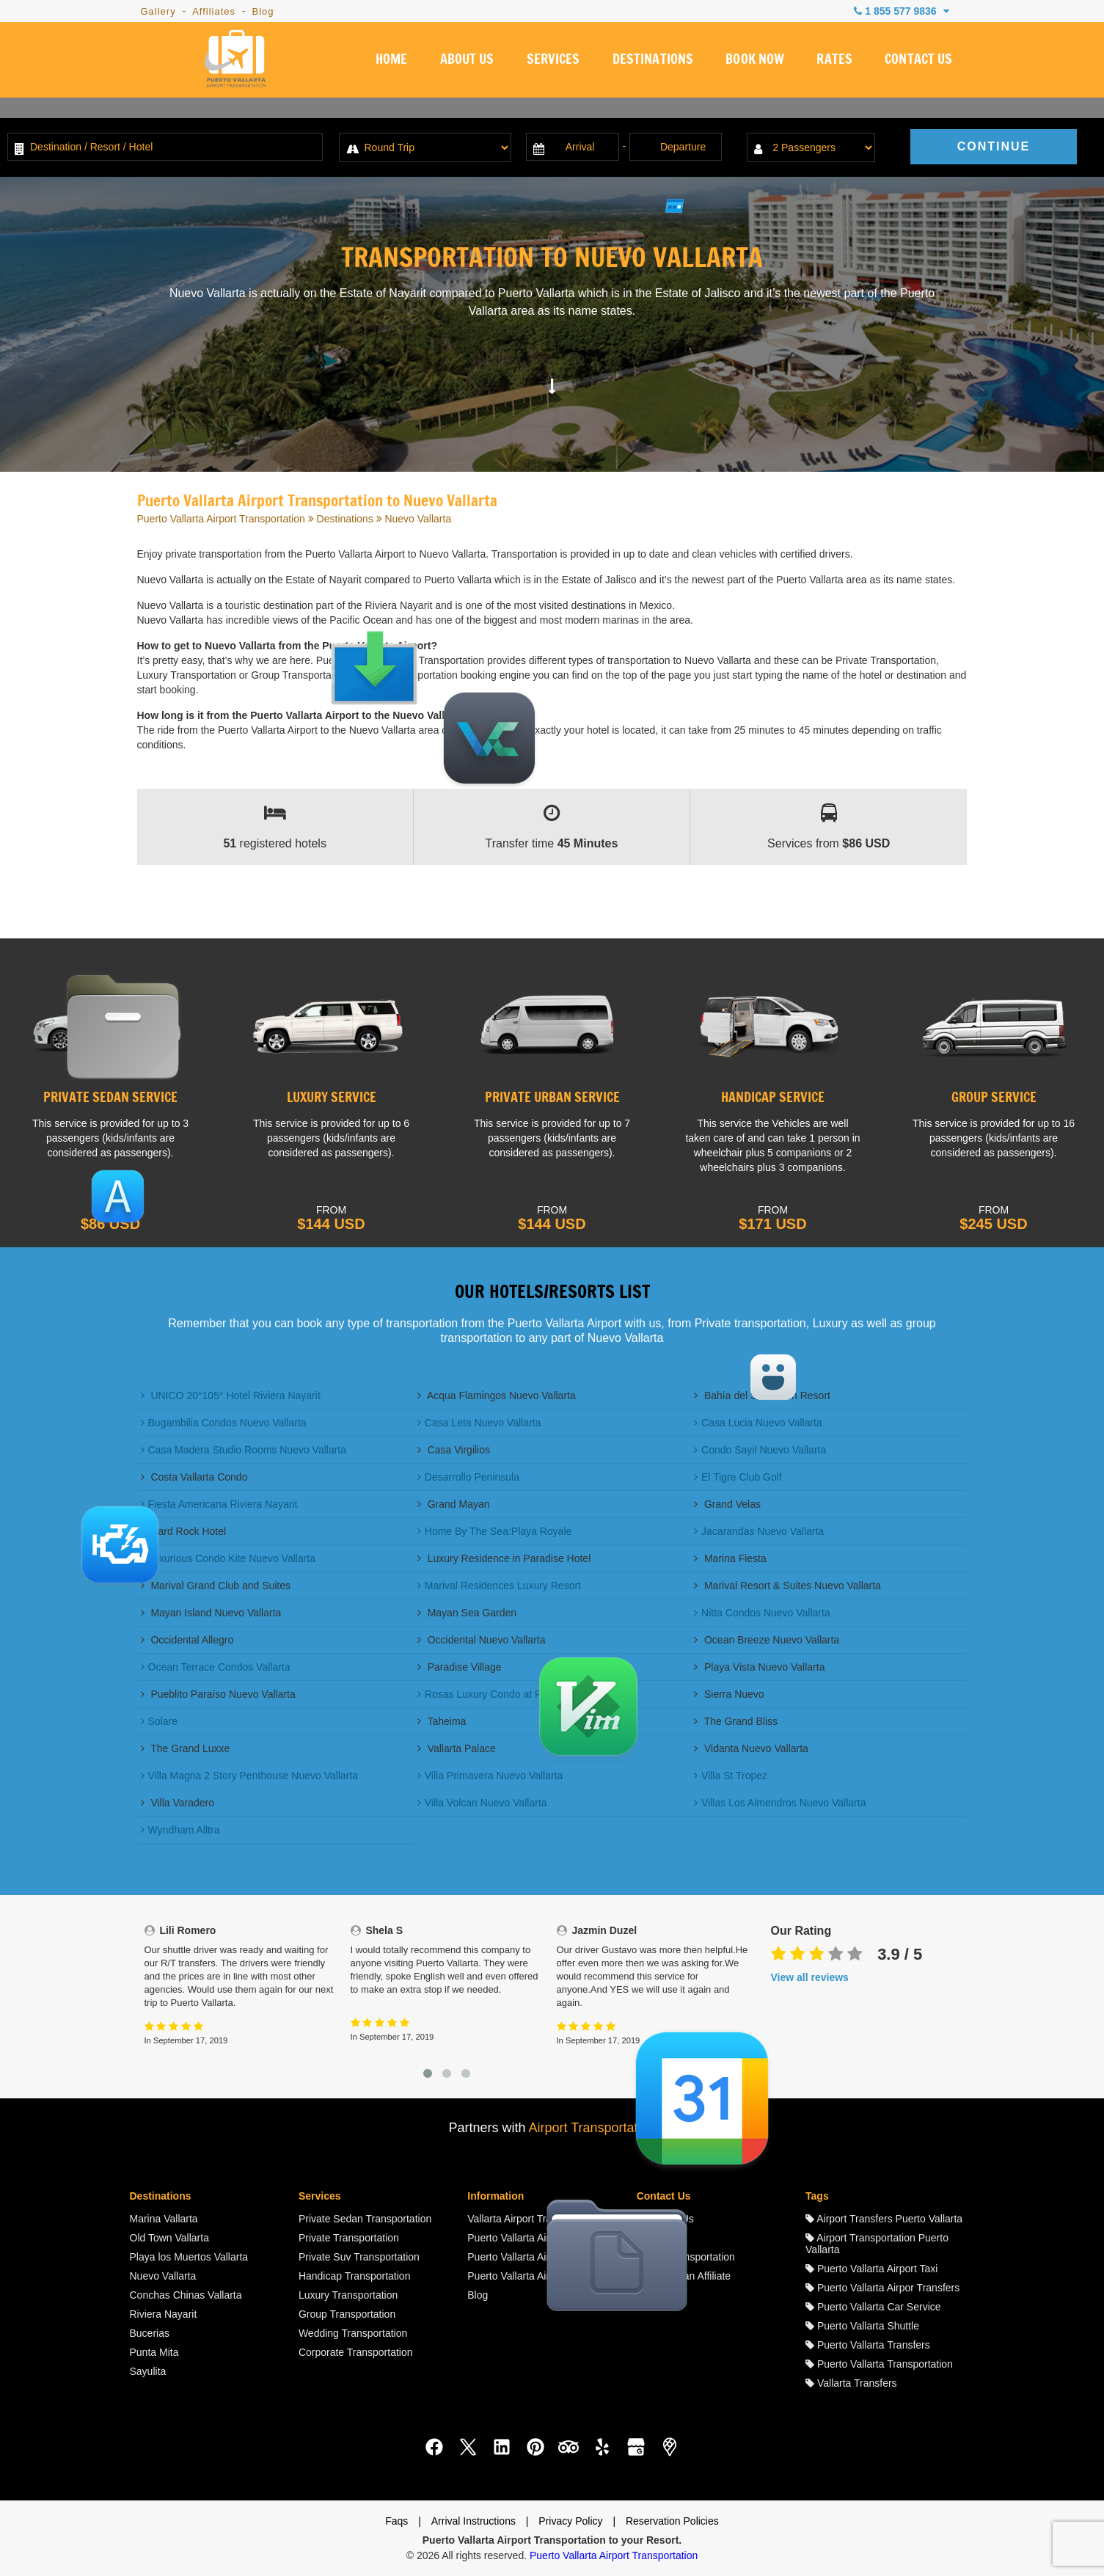  What do you see at coordinates (588, 1707) in the screenshot?
I see `open vim text editor` at bounding box center [588, 1707].